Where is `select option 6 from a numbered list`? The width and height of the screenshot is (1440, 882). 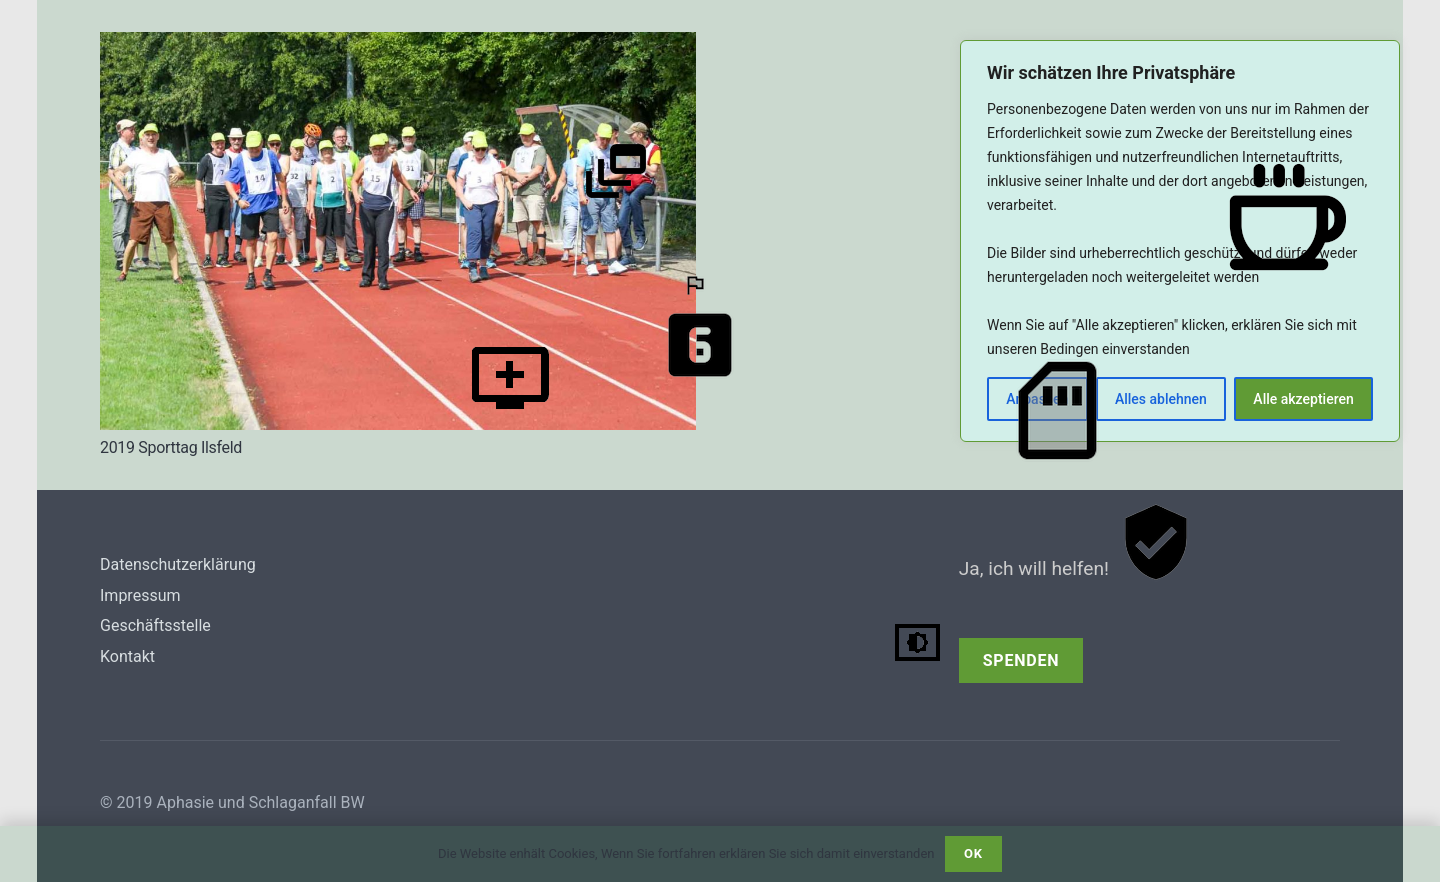
select option 6 from a numbered list is located at coordinates (700, 345).